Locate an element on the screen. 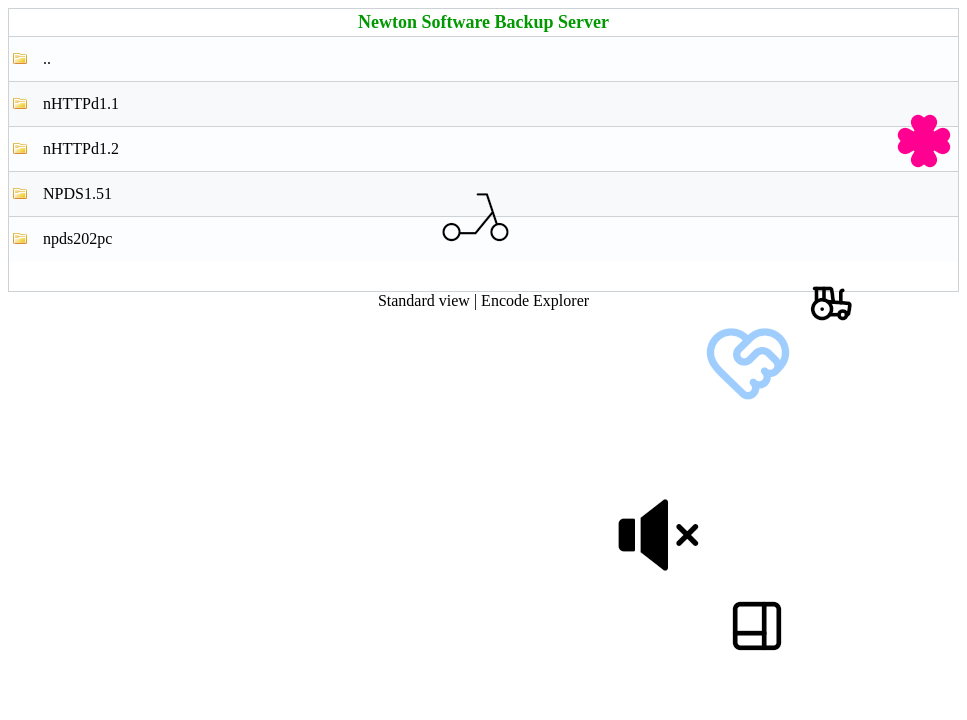  indicates a lucky or bonus reward is located at coordinates (924, 141).